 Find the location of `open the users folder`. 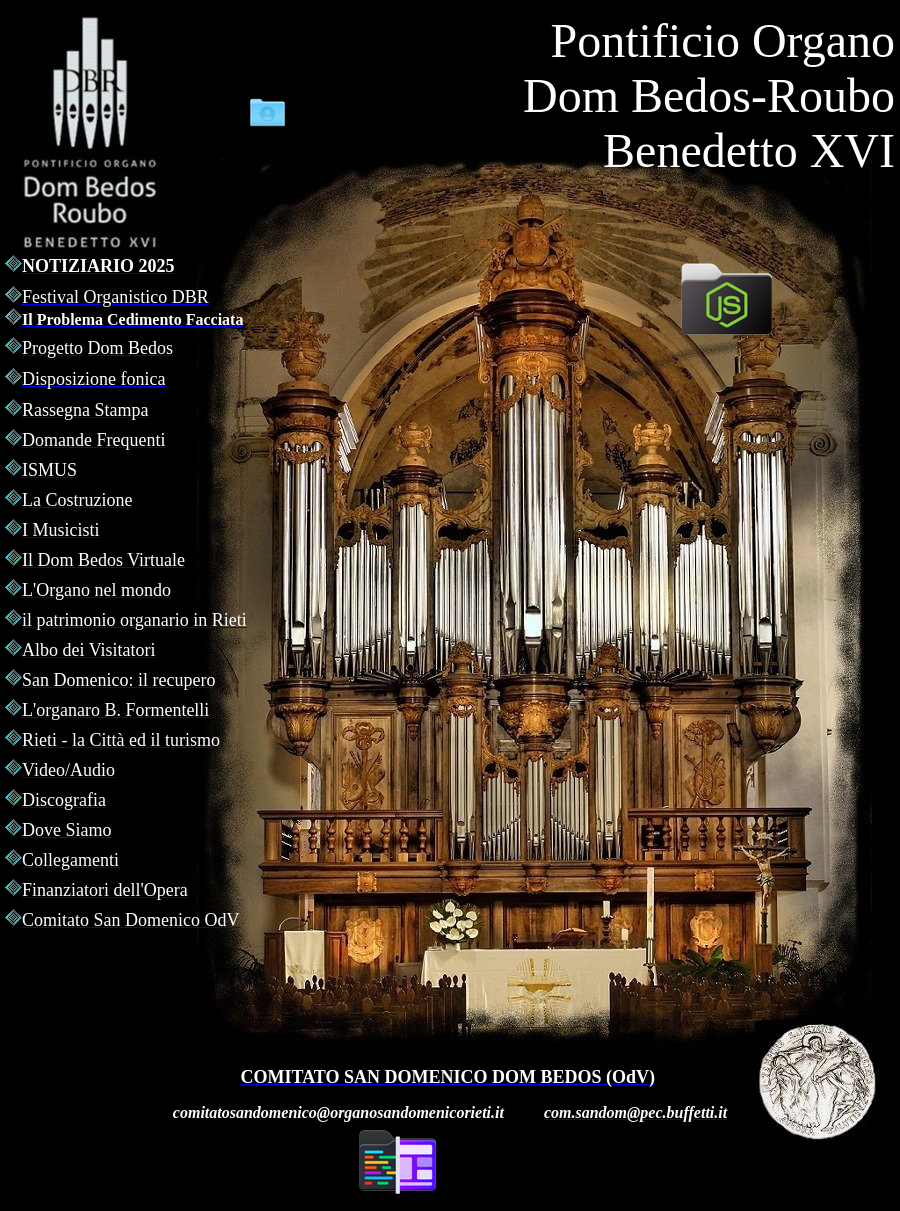

open the users folder is located at coordinates (267, 112).